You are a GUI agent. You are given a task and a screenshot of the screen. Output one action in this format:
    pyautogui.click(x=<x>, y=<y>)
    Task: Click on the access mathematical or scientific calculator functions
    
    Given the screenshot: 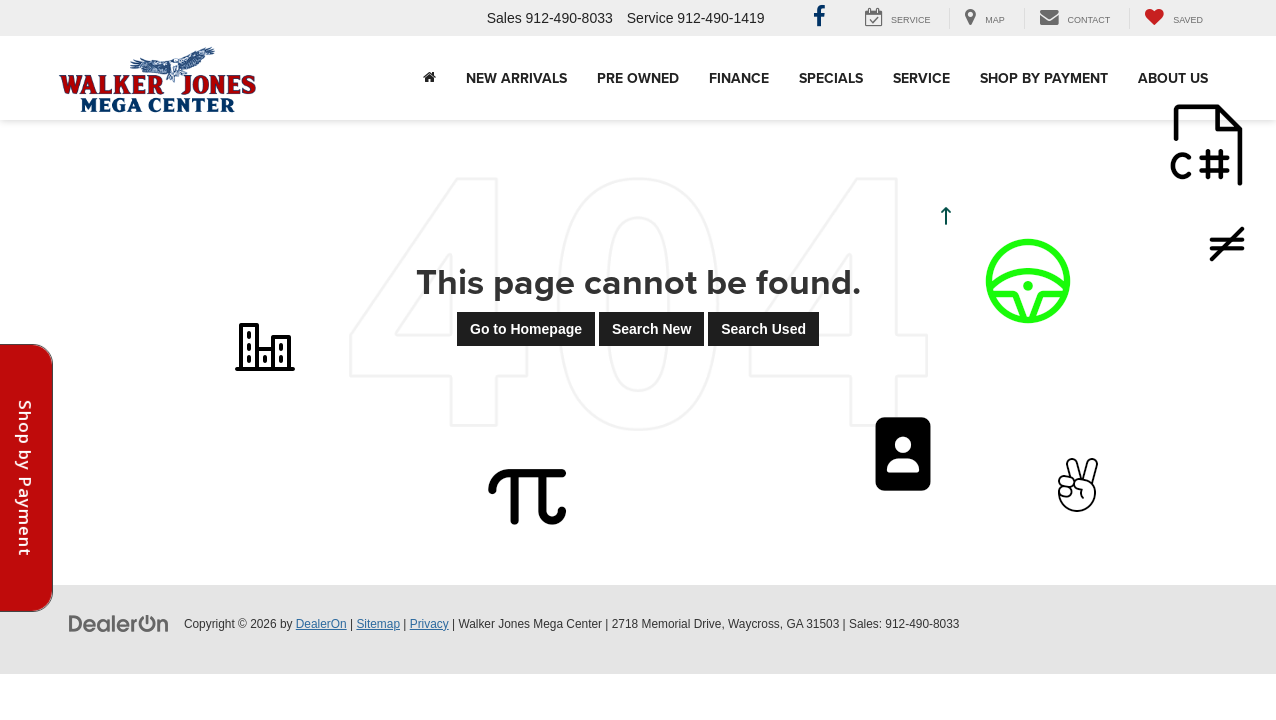 What is the action you would take?
    pyautogui.click(x=528, y=495)
    